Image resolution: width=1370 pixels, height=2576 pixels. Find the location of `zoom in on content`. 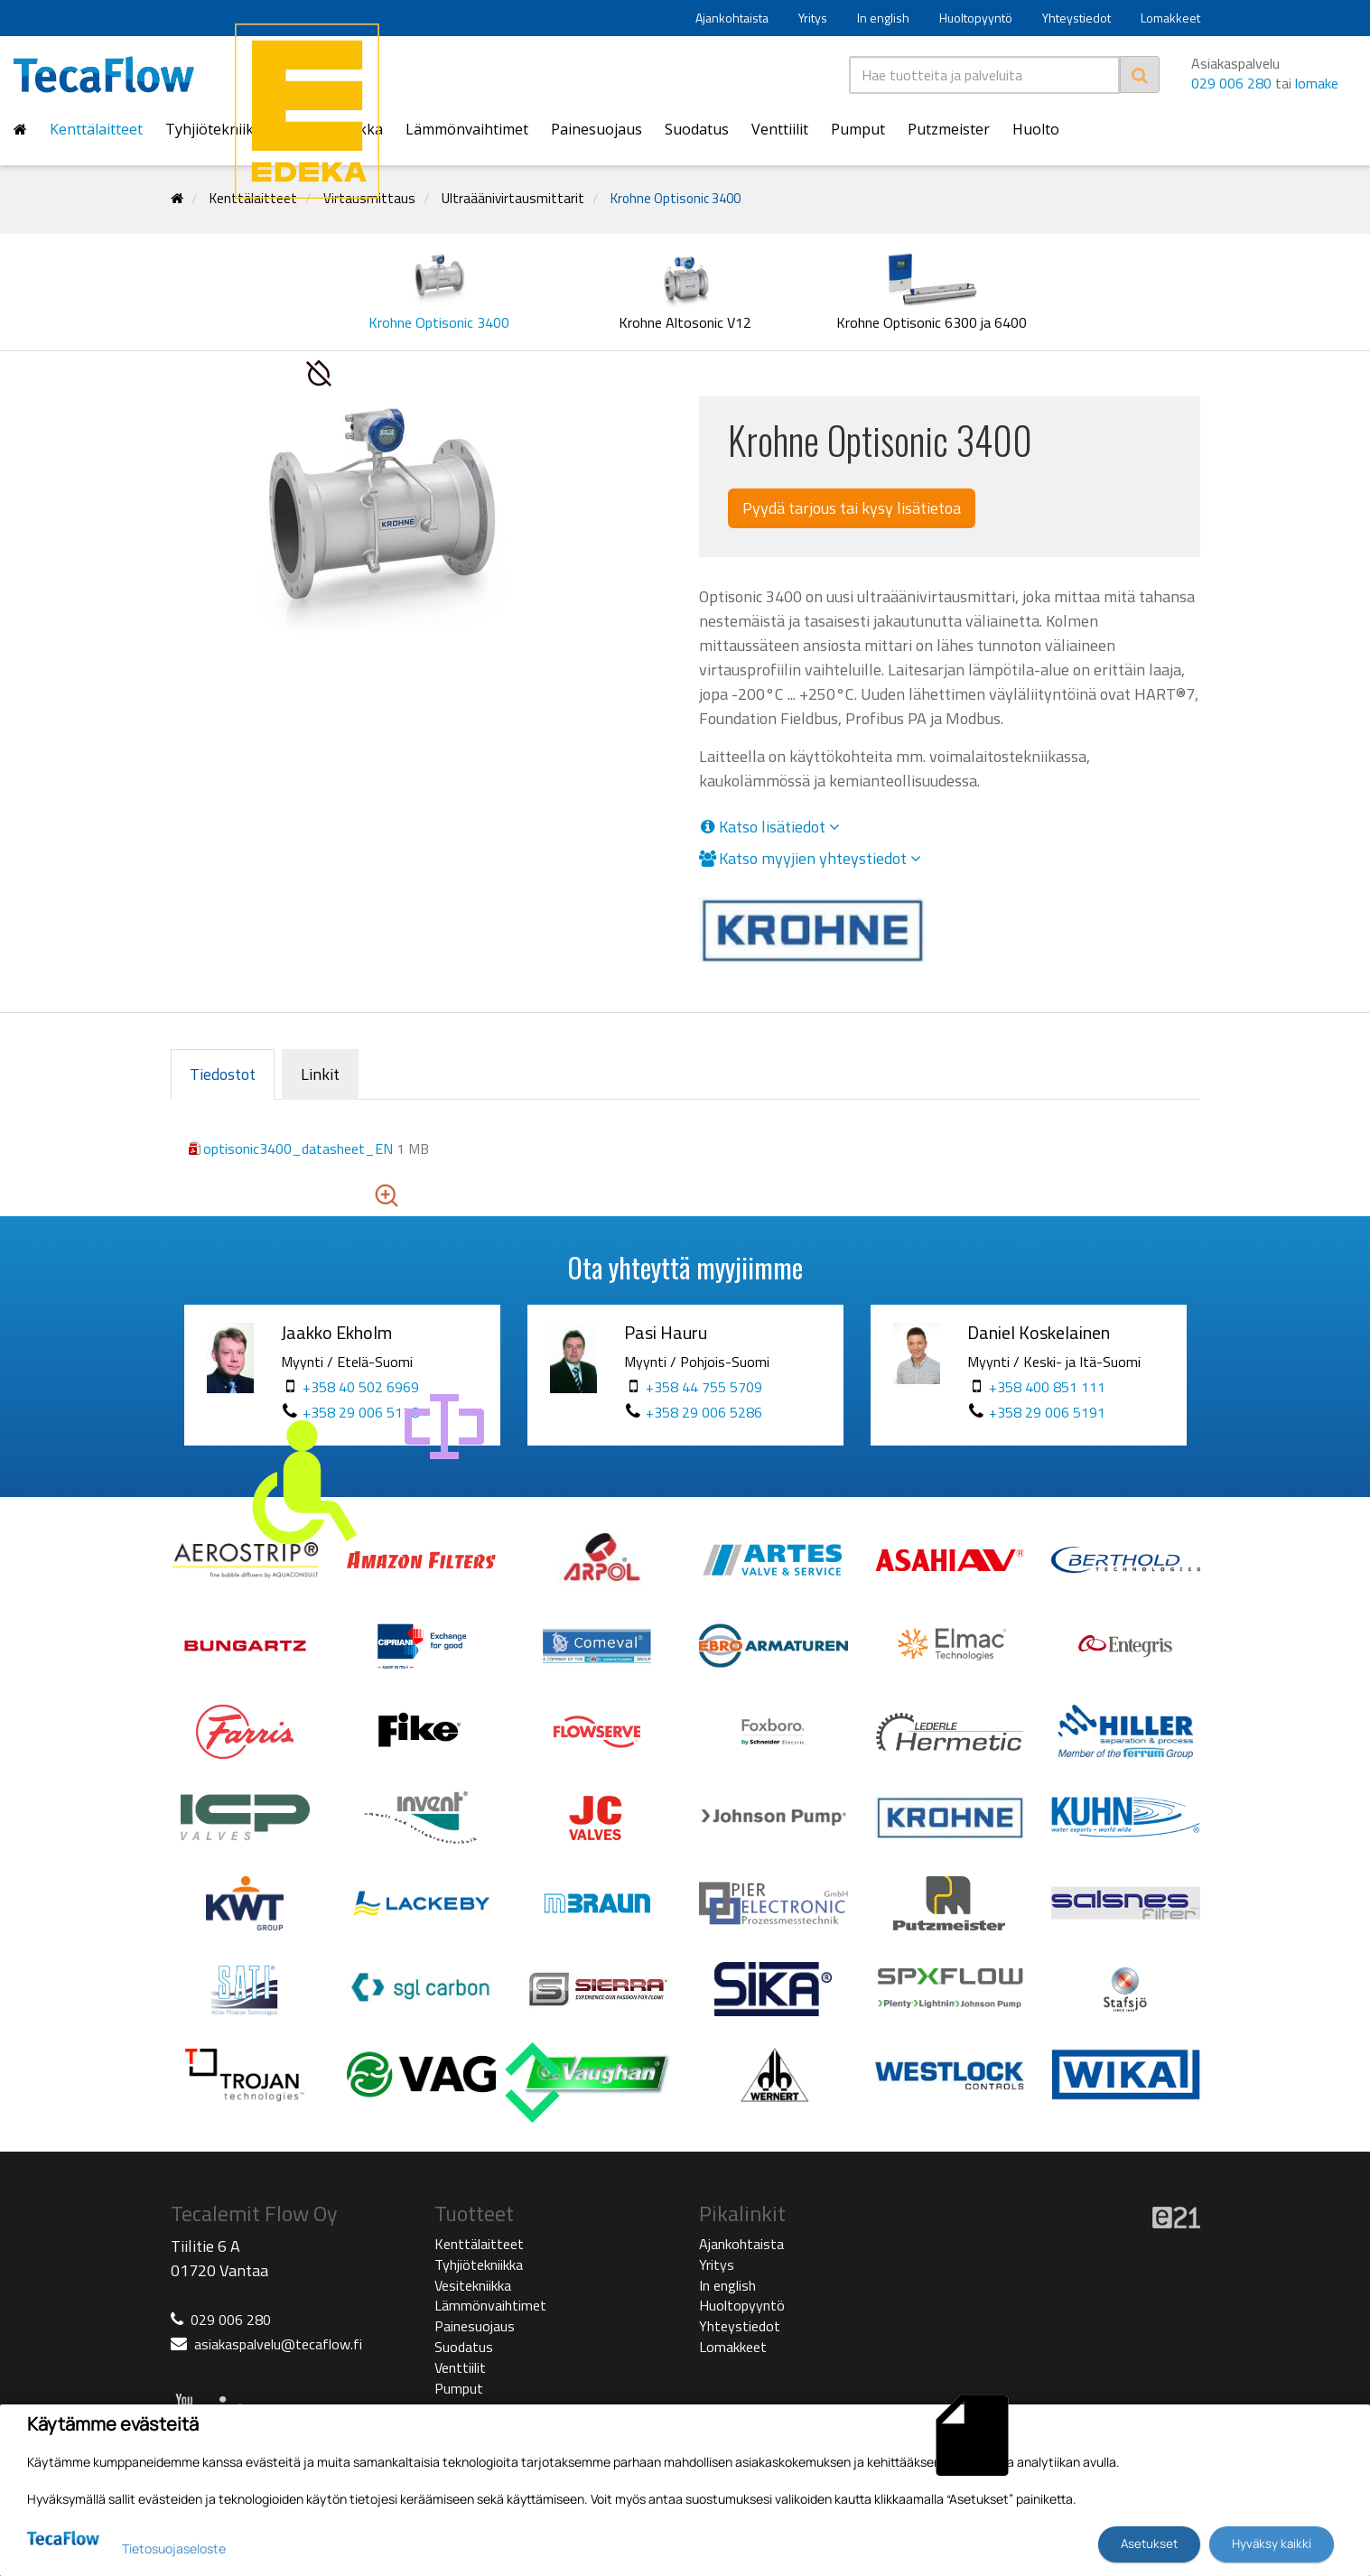

zoom in on content is located at coordinates (387, 1195).